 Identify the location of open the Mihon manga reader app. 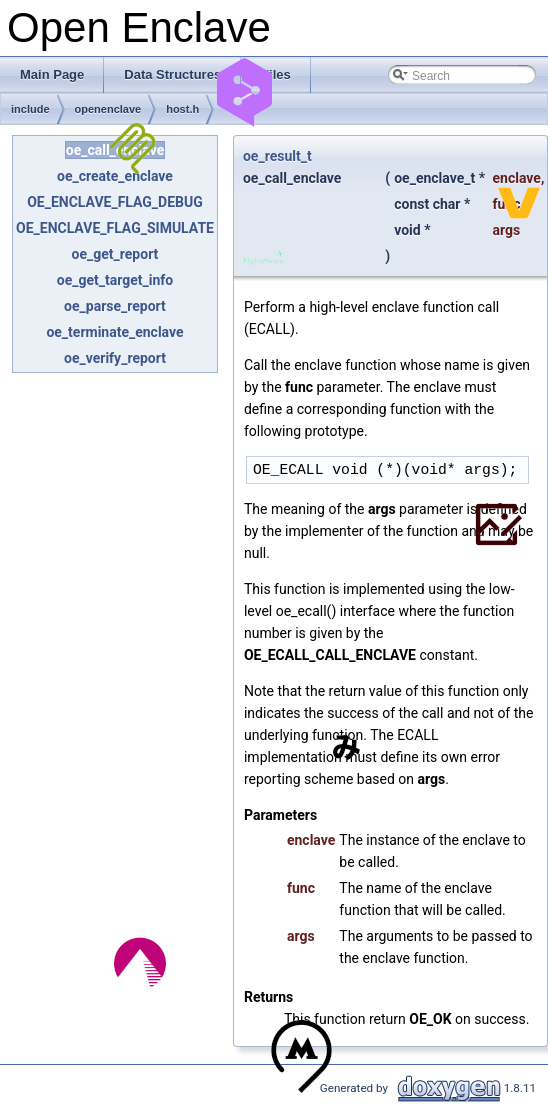
(346, 747).